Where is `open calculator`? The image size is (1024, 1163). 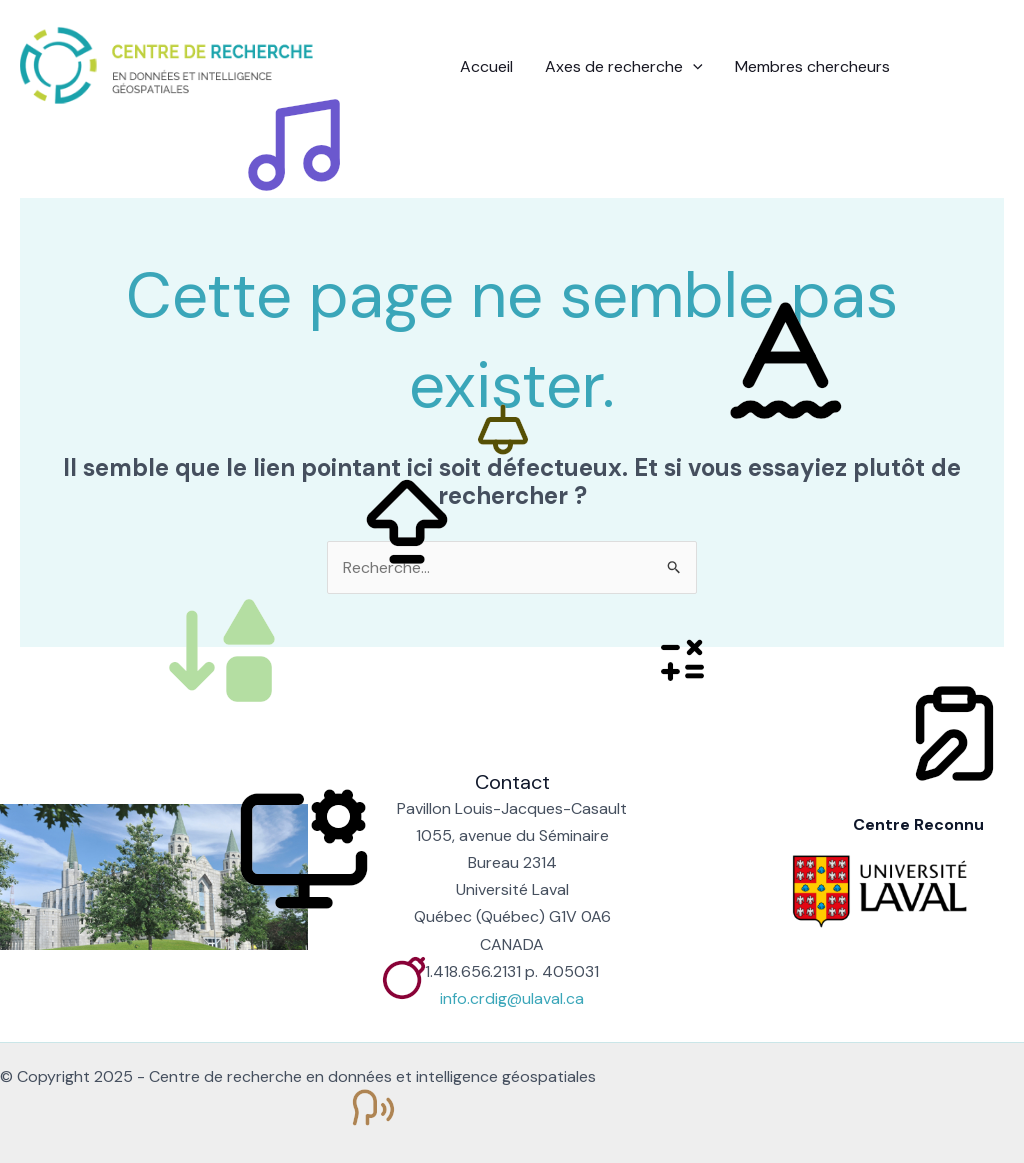
open calculator is located at coordinates (682, 659).